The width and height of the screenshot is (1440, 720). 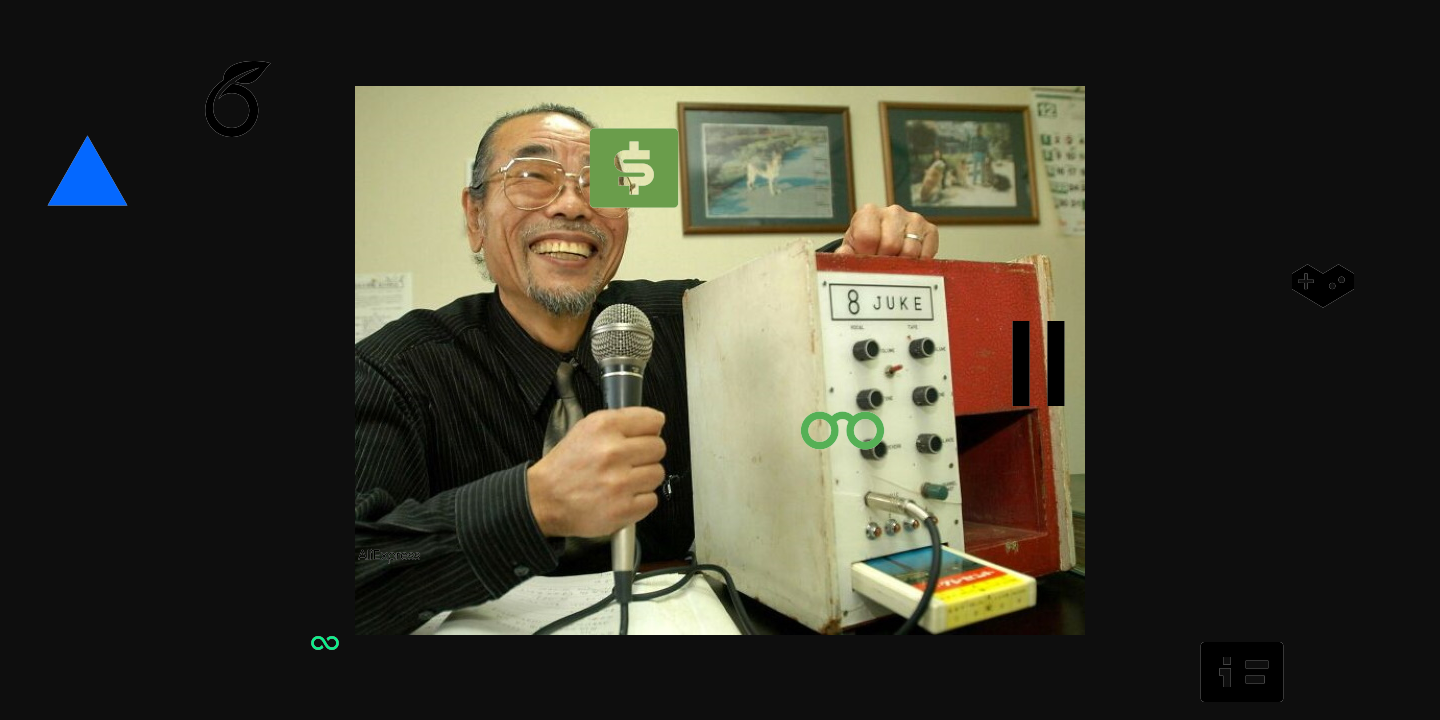 I want to click on open YouTube Gaming app, so click(x=1323, y=286).